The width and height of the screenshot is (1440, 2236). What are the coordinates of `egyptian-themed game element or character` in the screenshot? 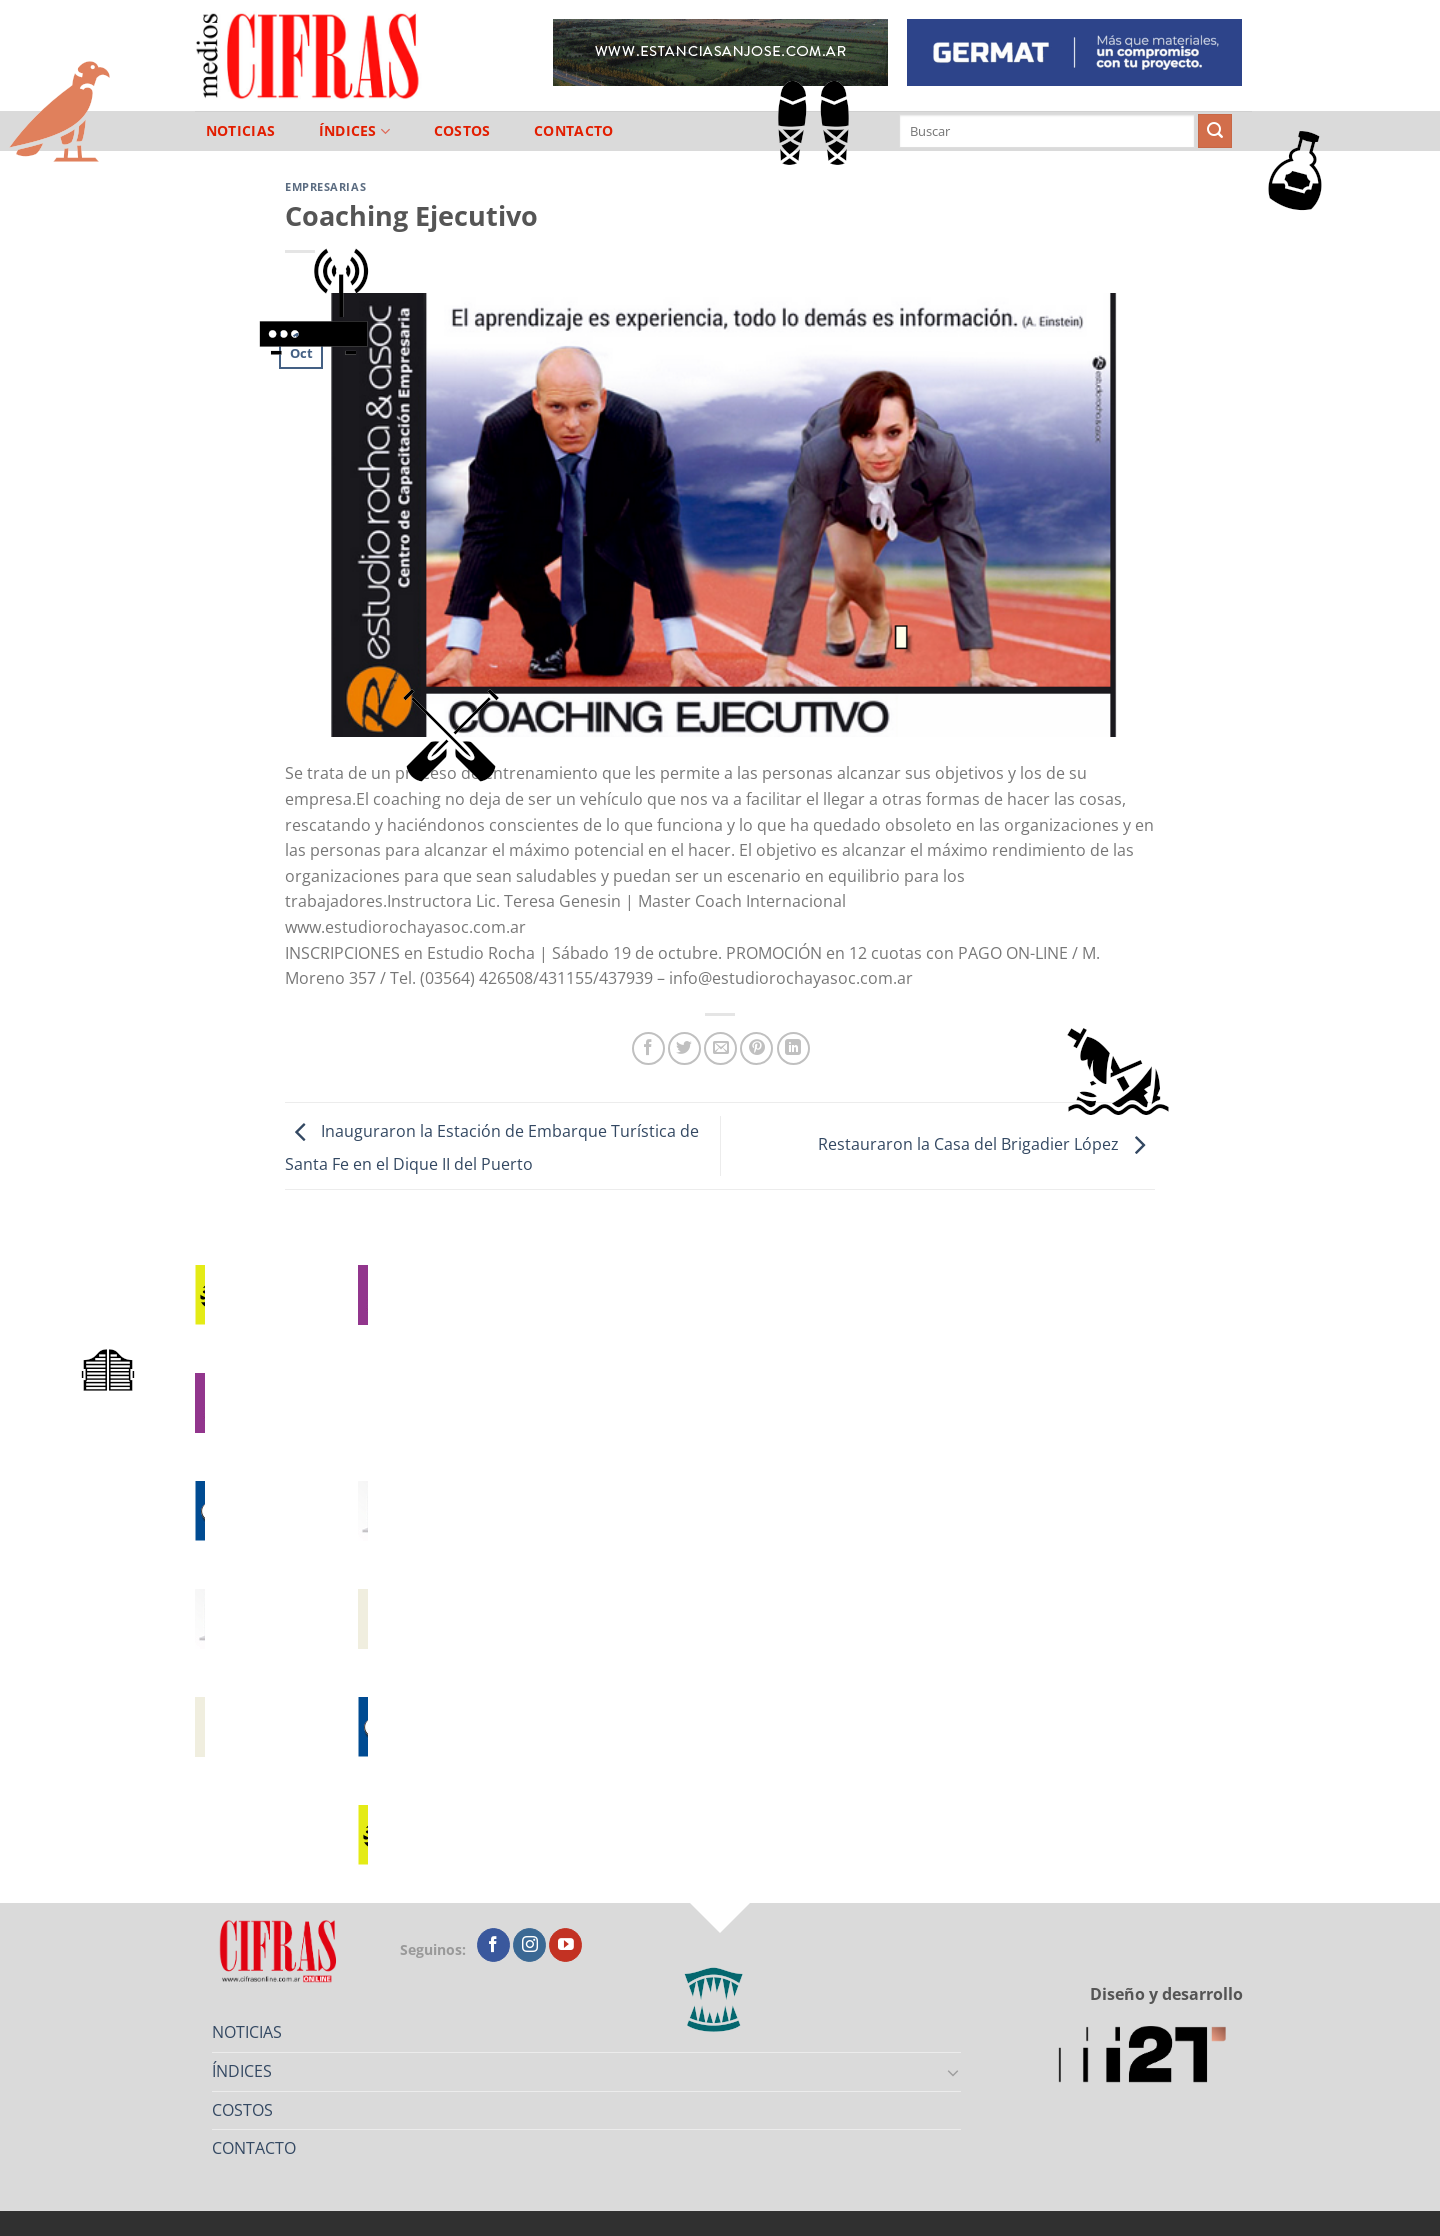 It's located at (59, 111).